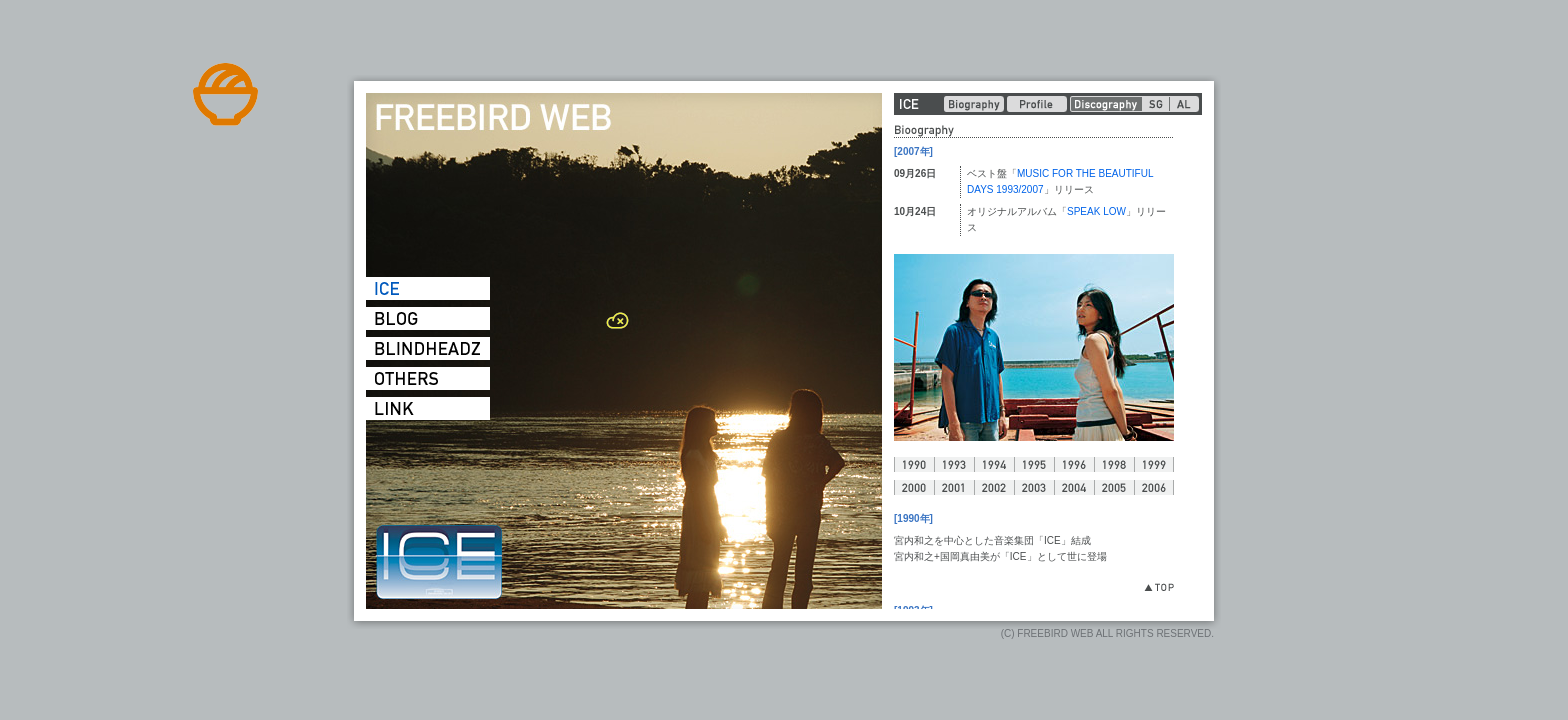  Describe the element at coordinates (225, 95) in the screenshot. I see `view food or meal options` at that location.